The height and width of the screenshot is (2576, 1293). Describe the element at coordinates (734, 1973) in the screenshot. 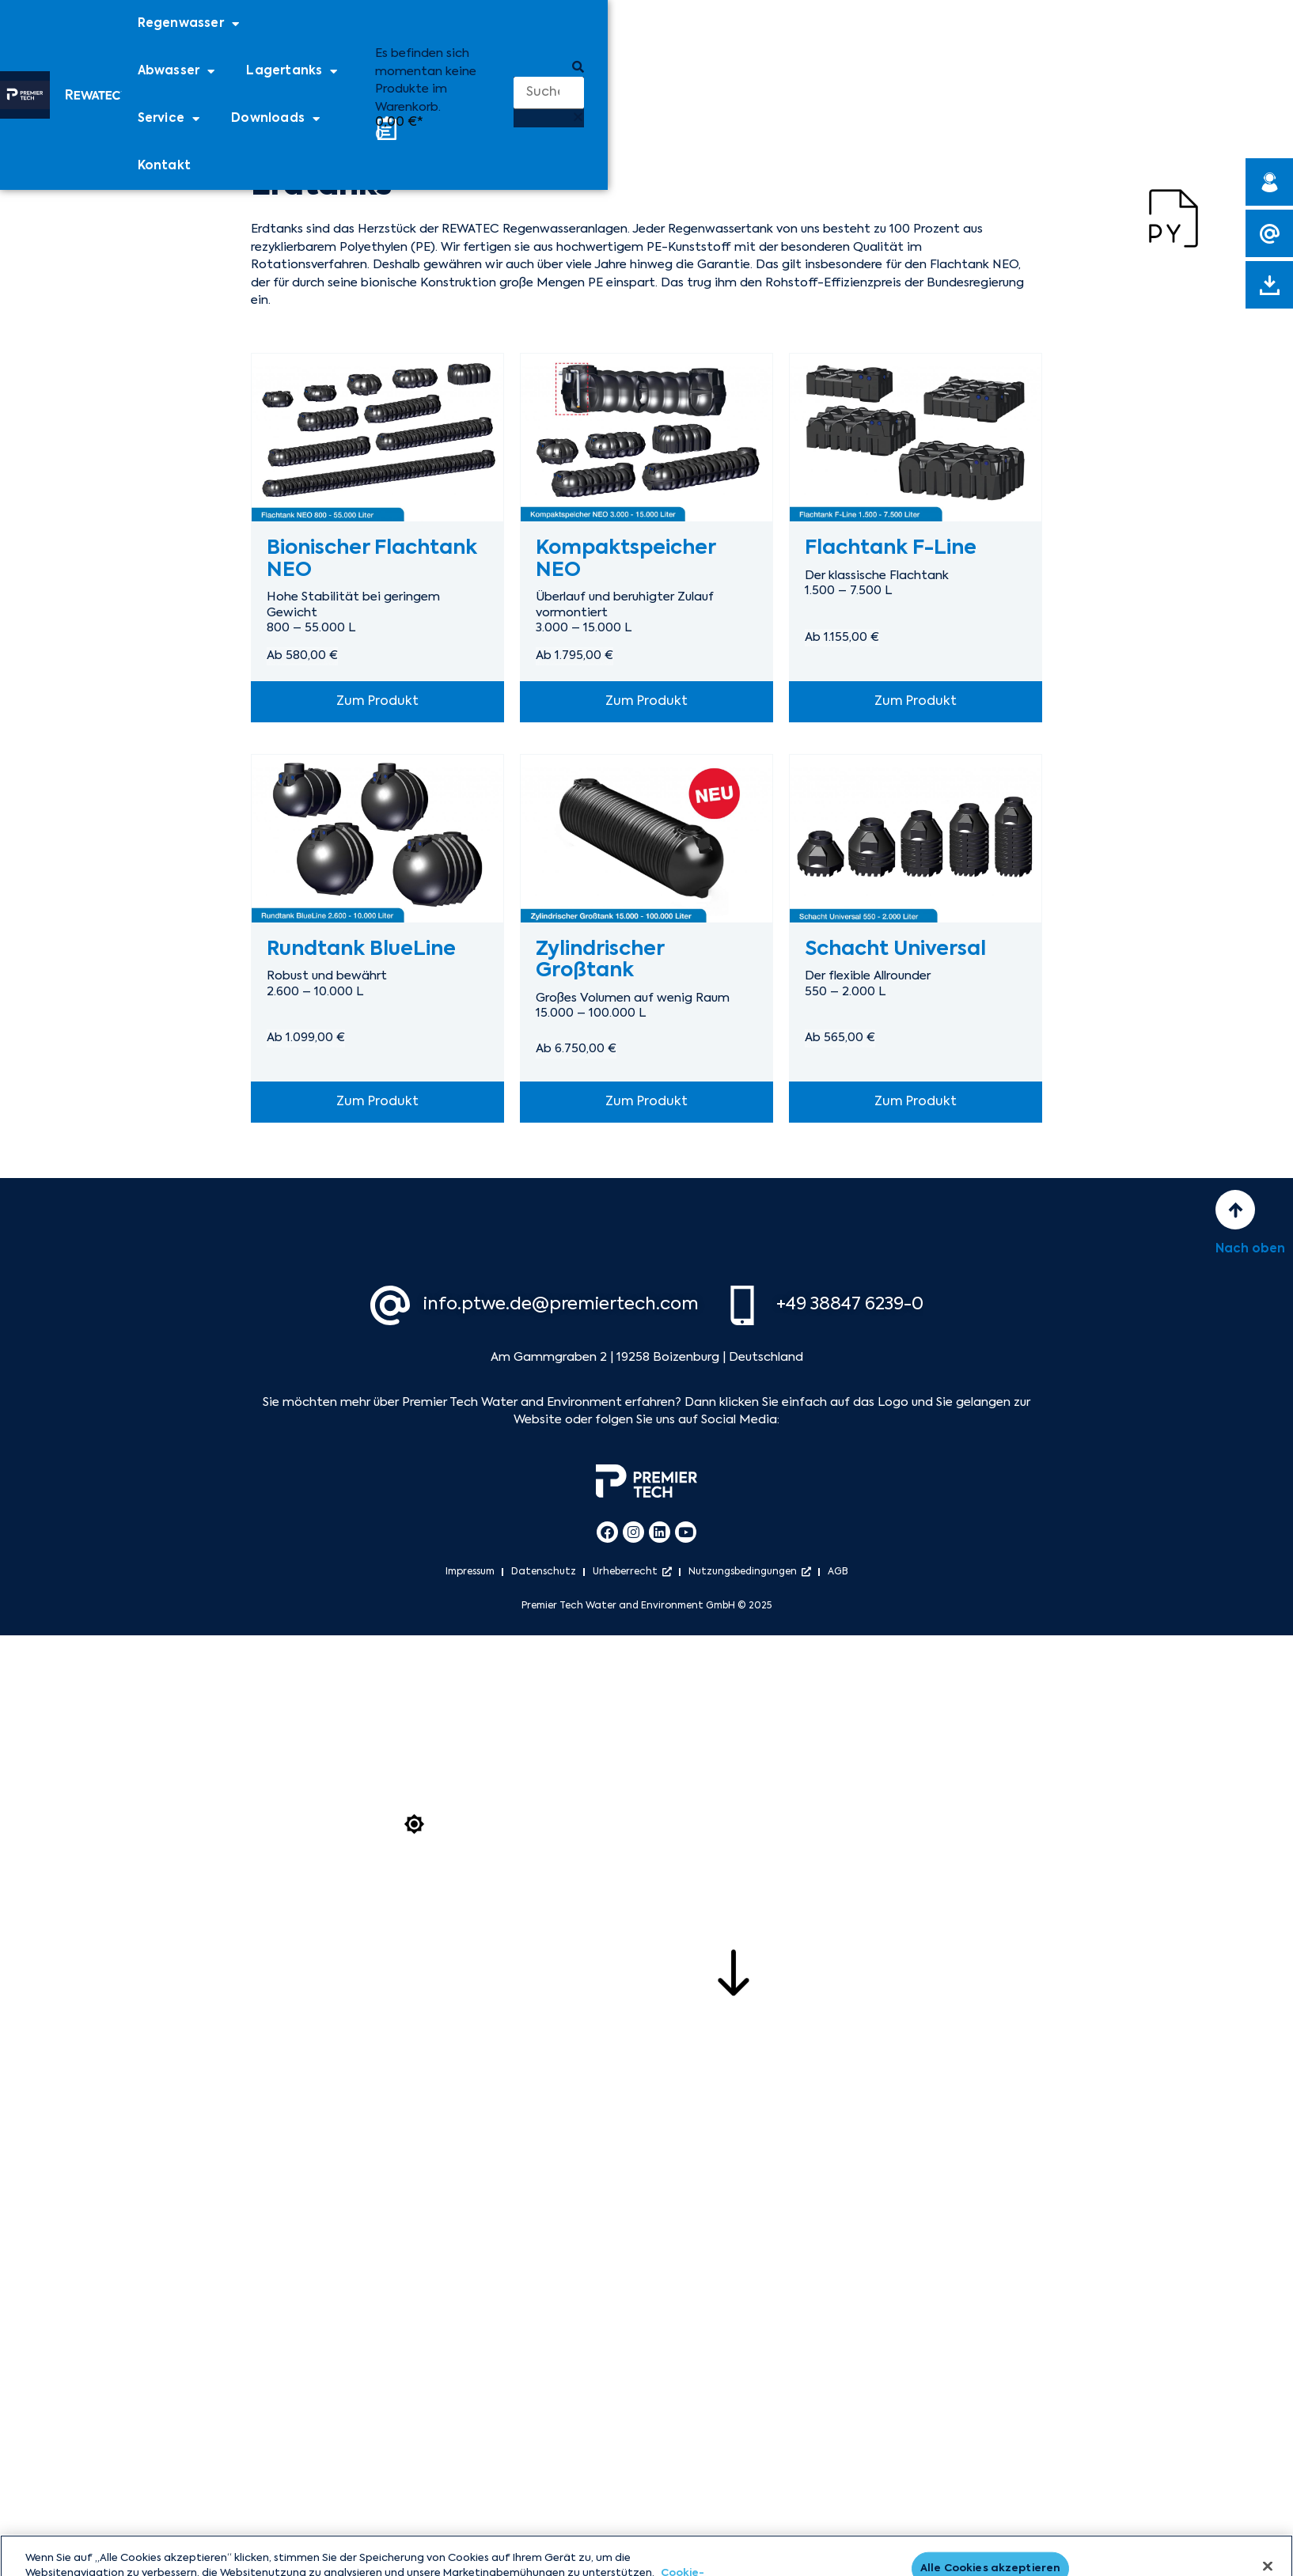

I see `navigate or scroll downward` at that location.